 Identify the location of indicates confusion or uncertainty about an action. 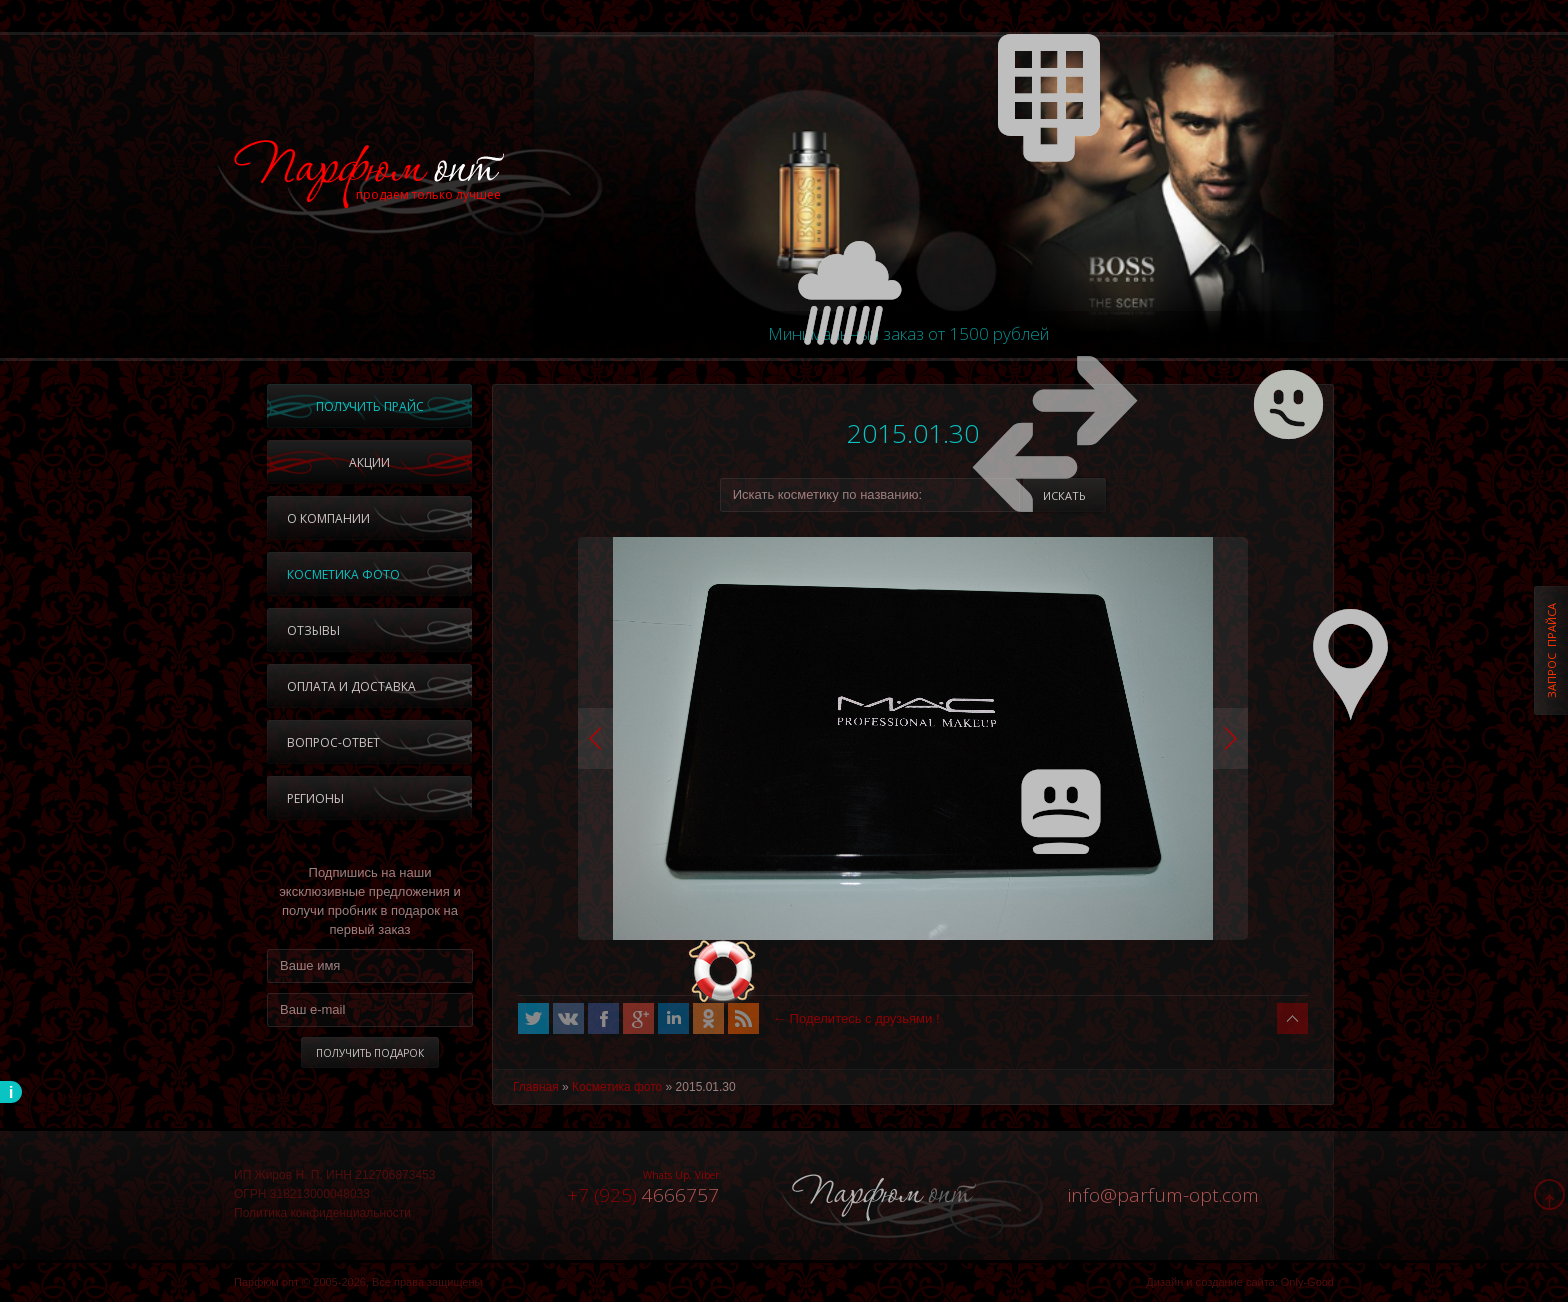
(1288, 404).